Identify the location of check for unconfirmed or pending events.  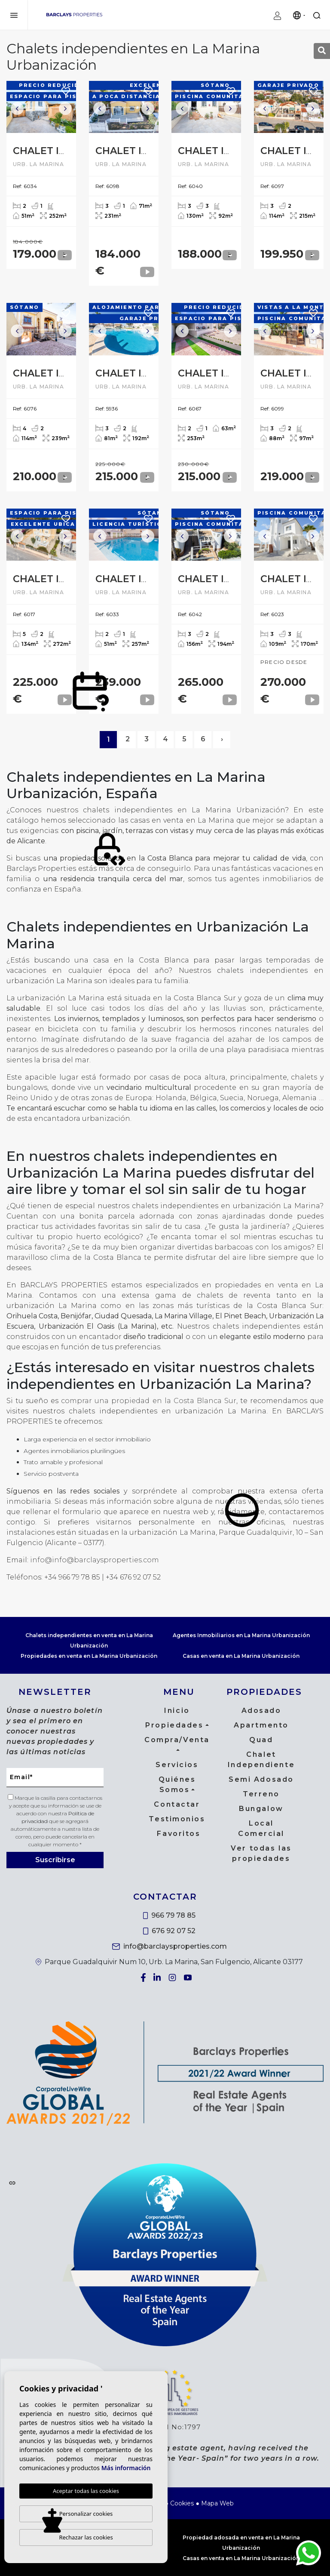
(90, 691).